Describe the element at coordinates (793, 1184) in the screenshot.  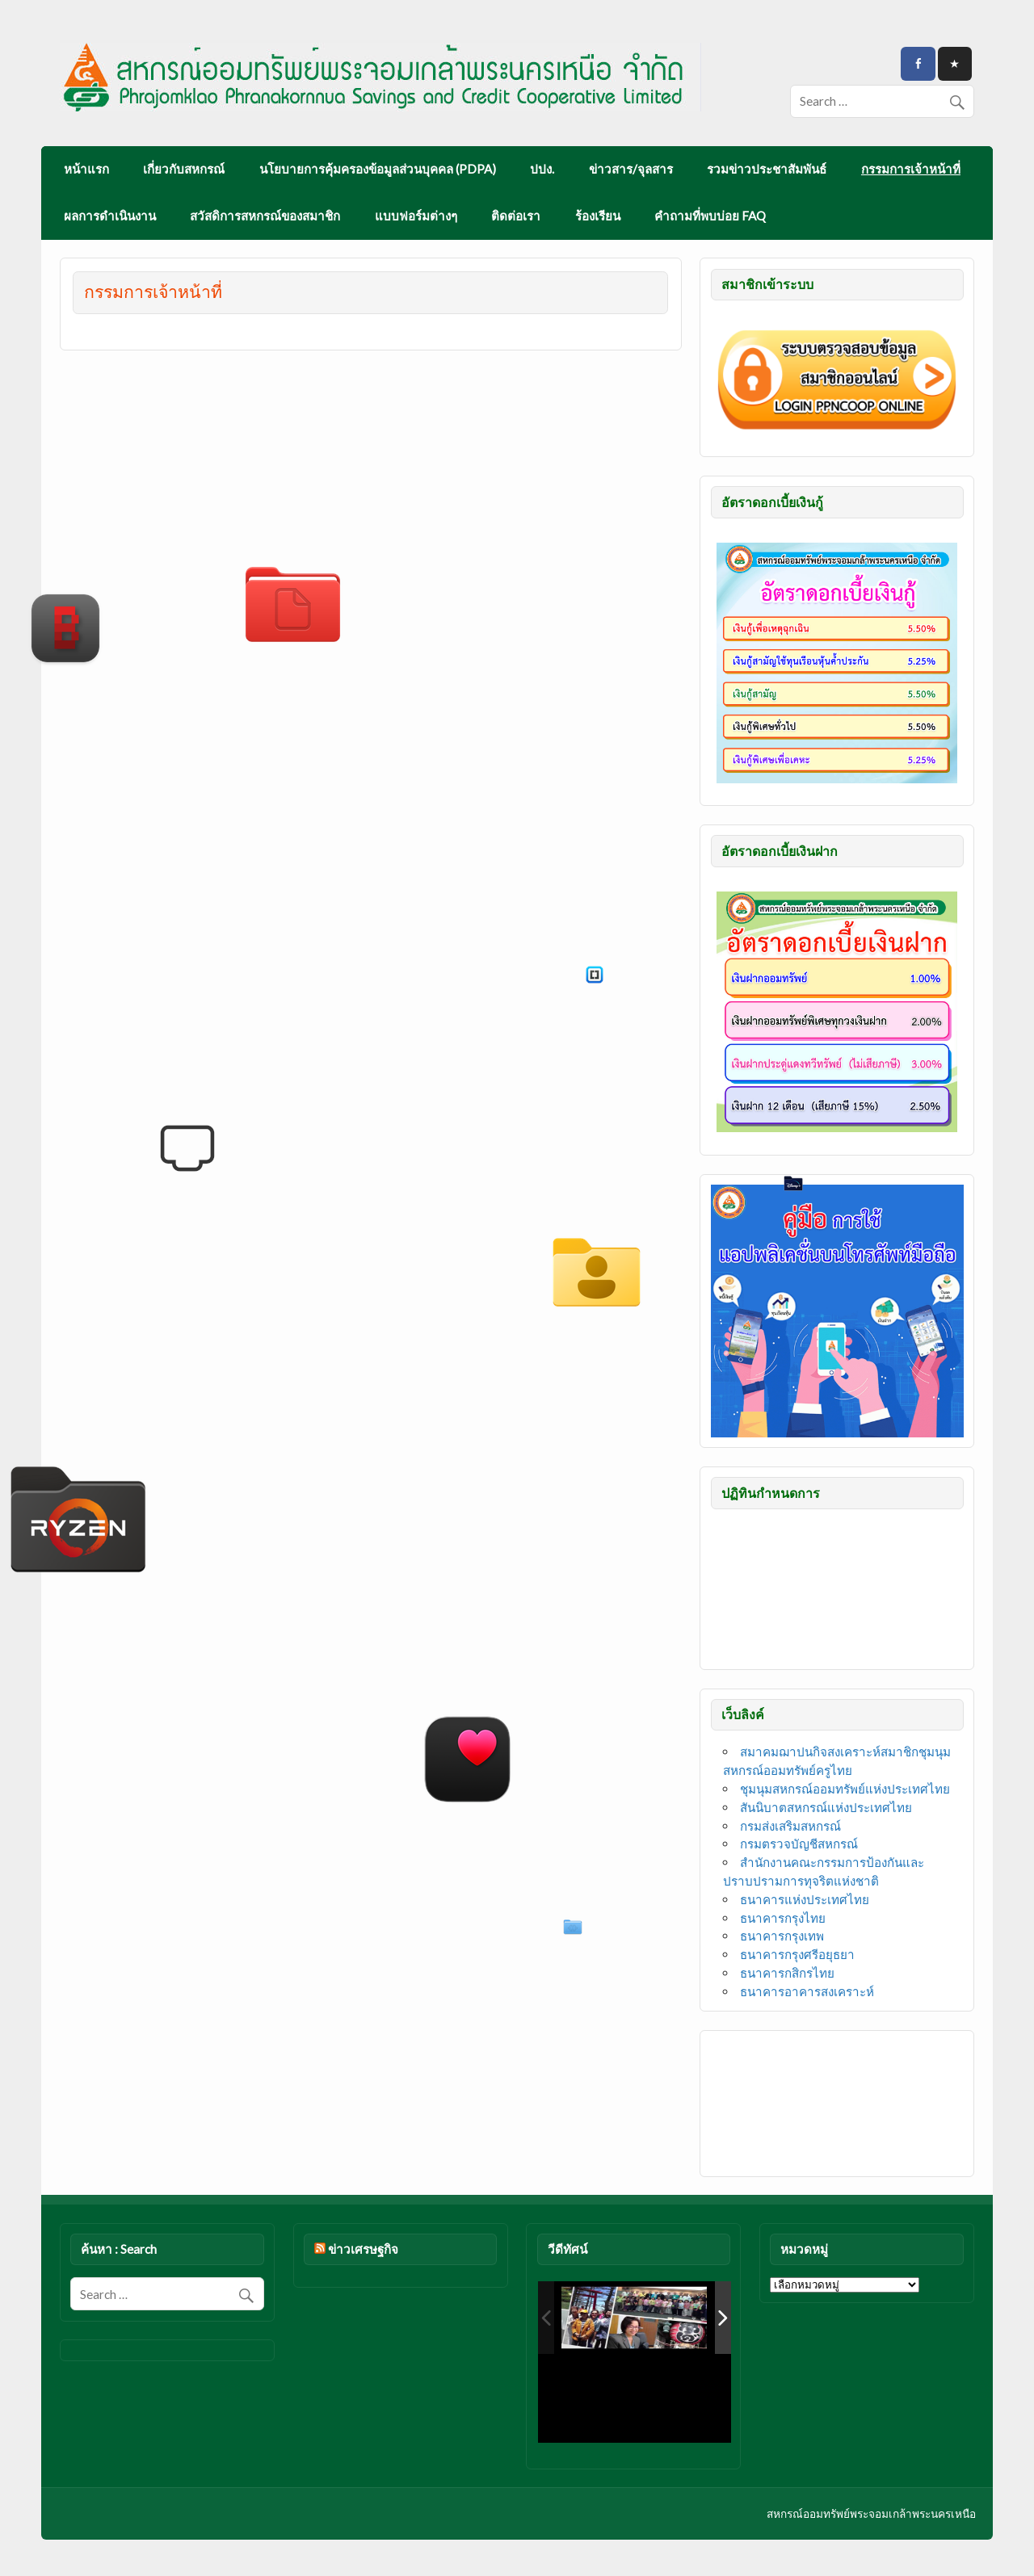
I see `open disney+ media folder` at that location.